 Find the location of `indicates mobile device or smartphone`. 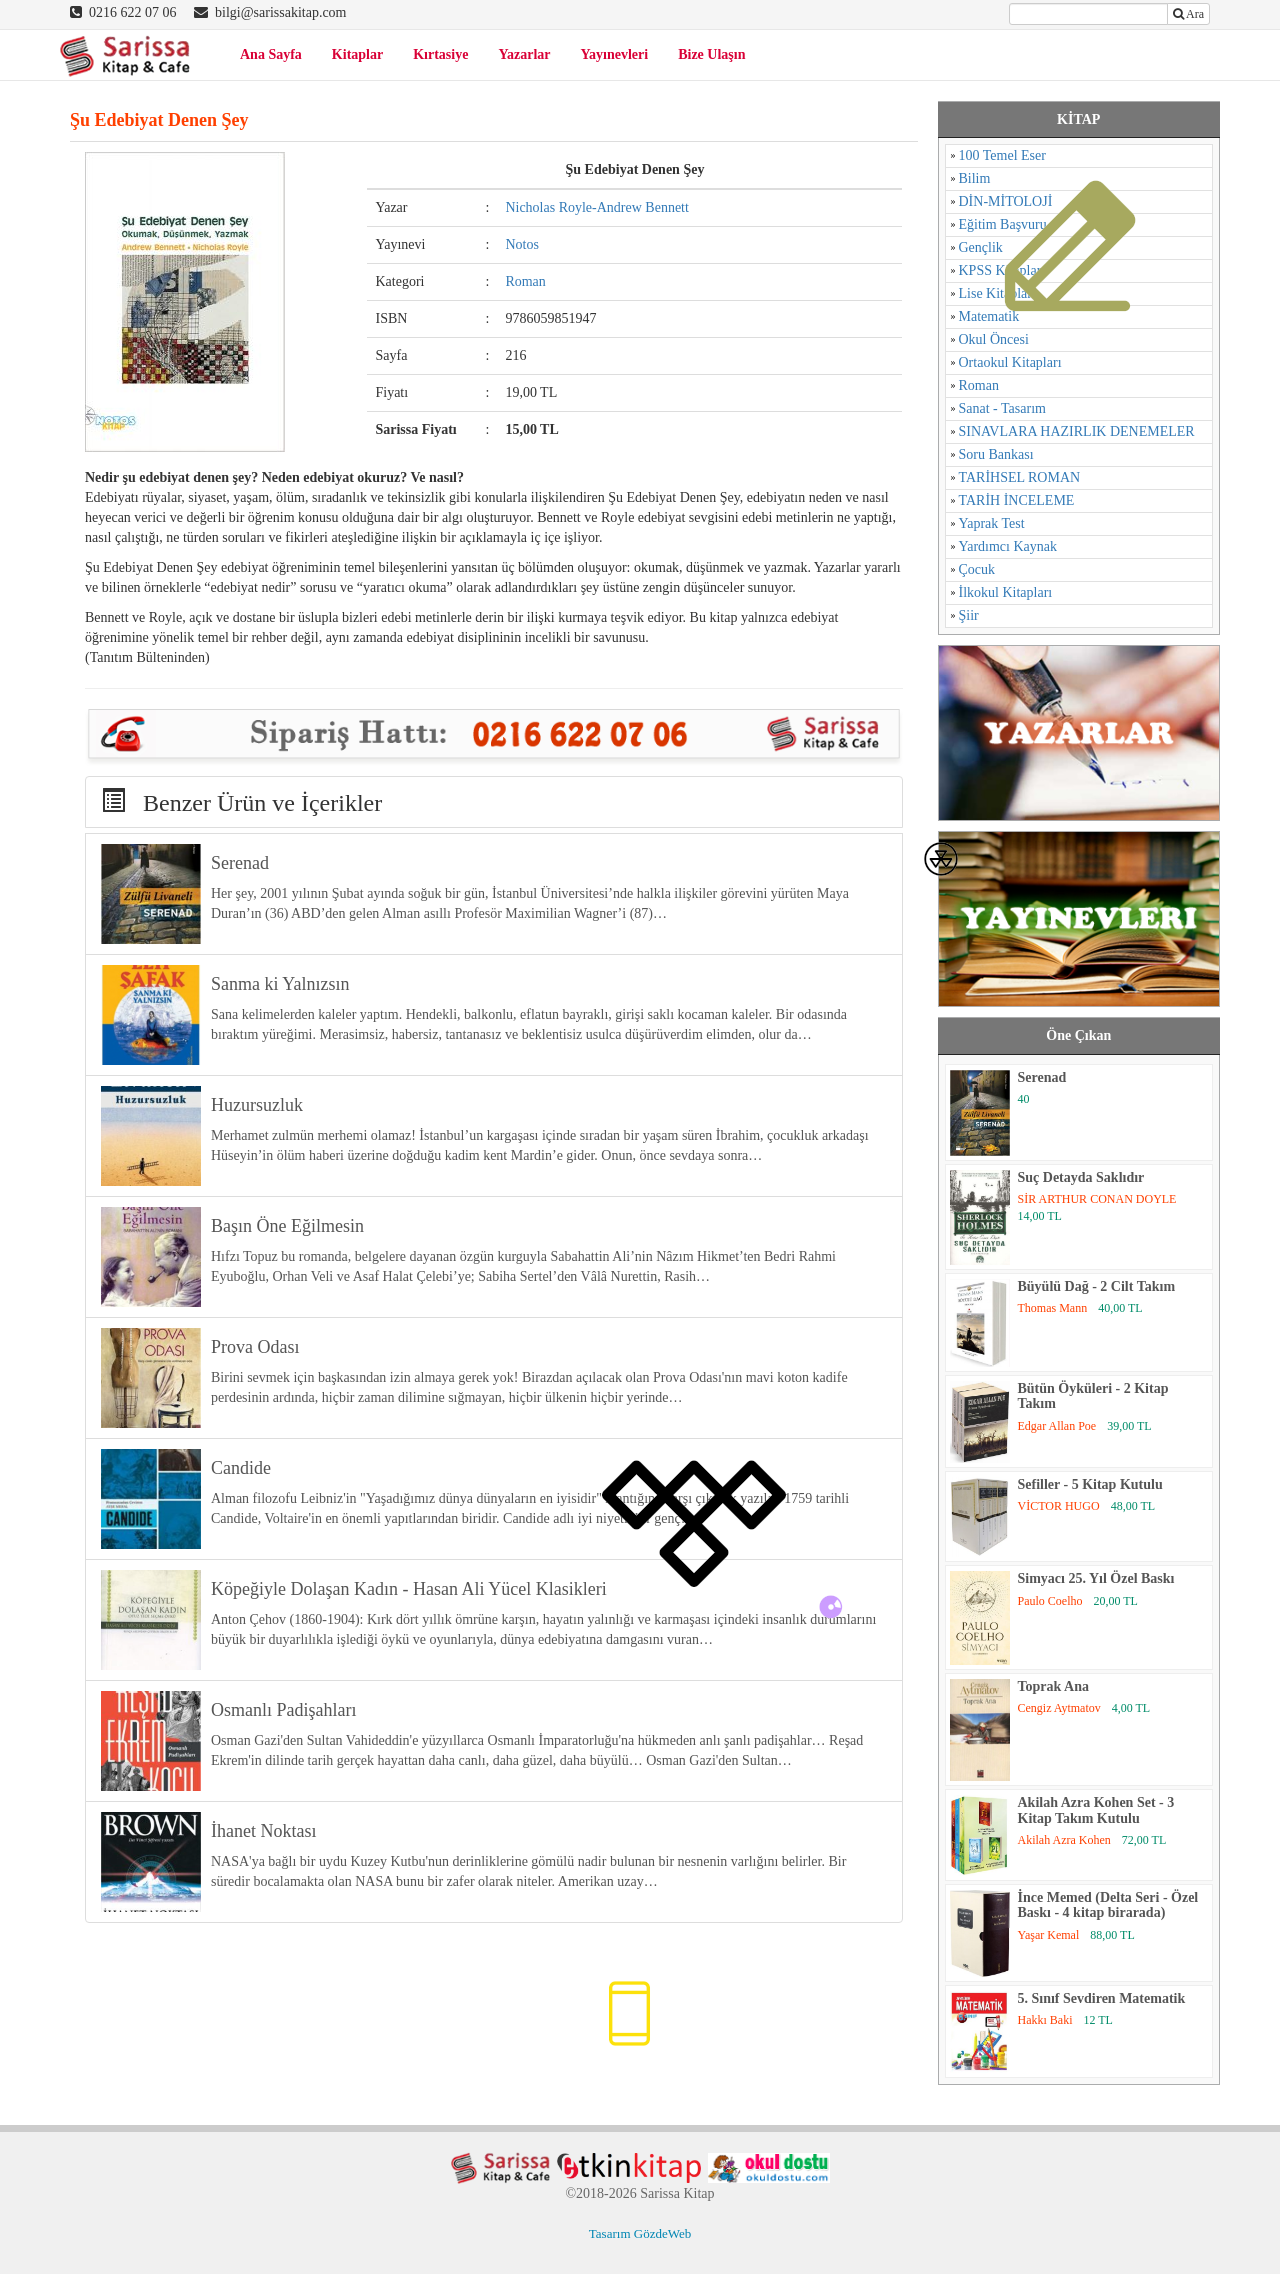

indicates mobile device or smartphone is located at coordinates (629, 2013).